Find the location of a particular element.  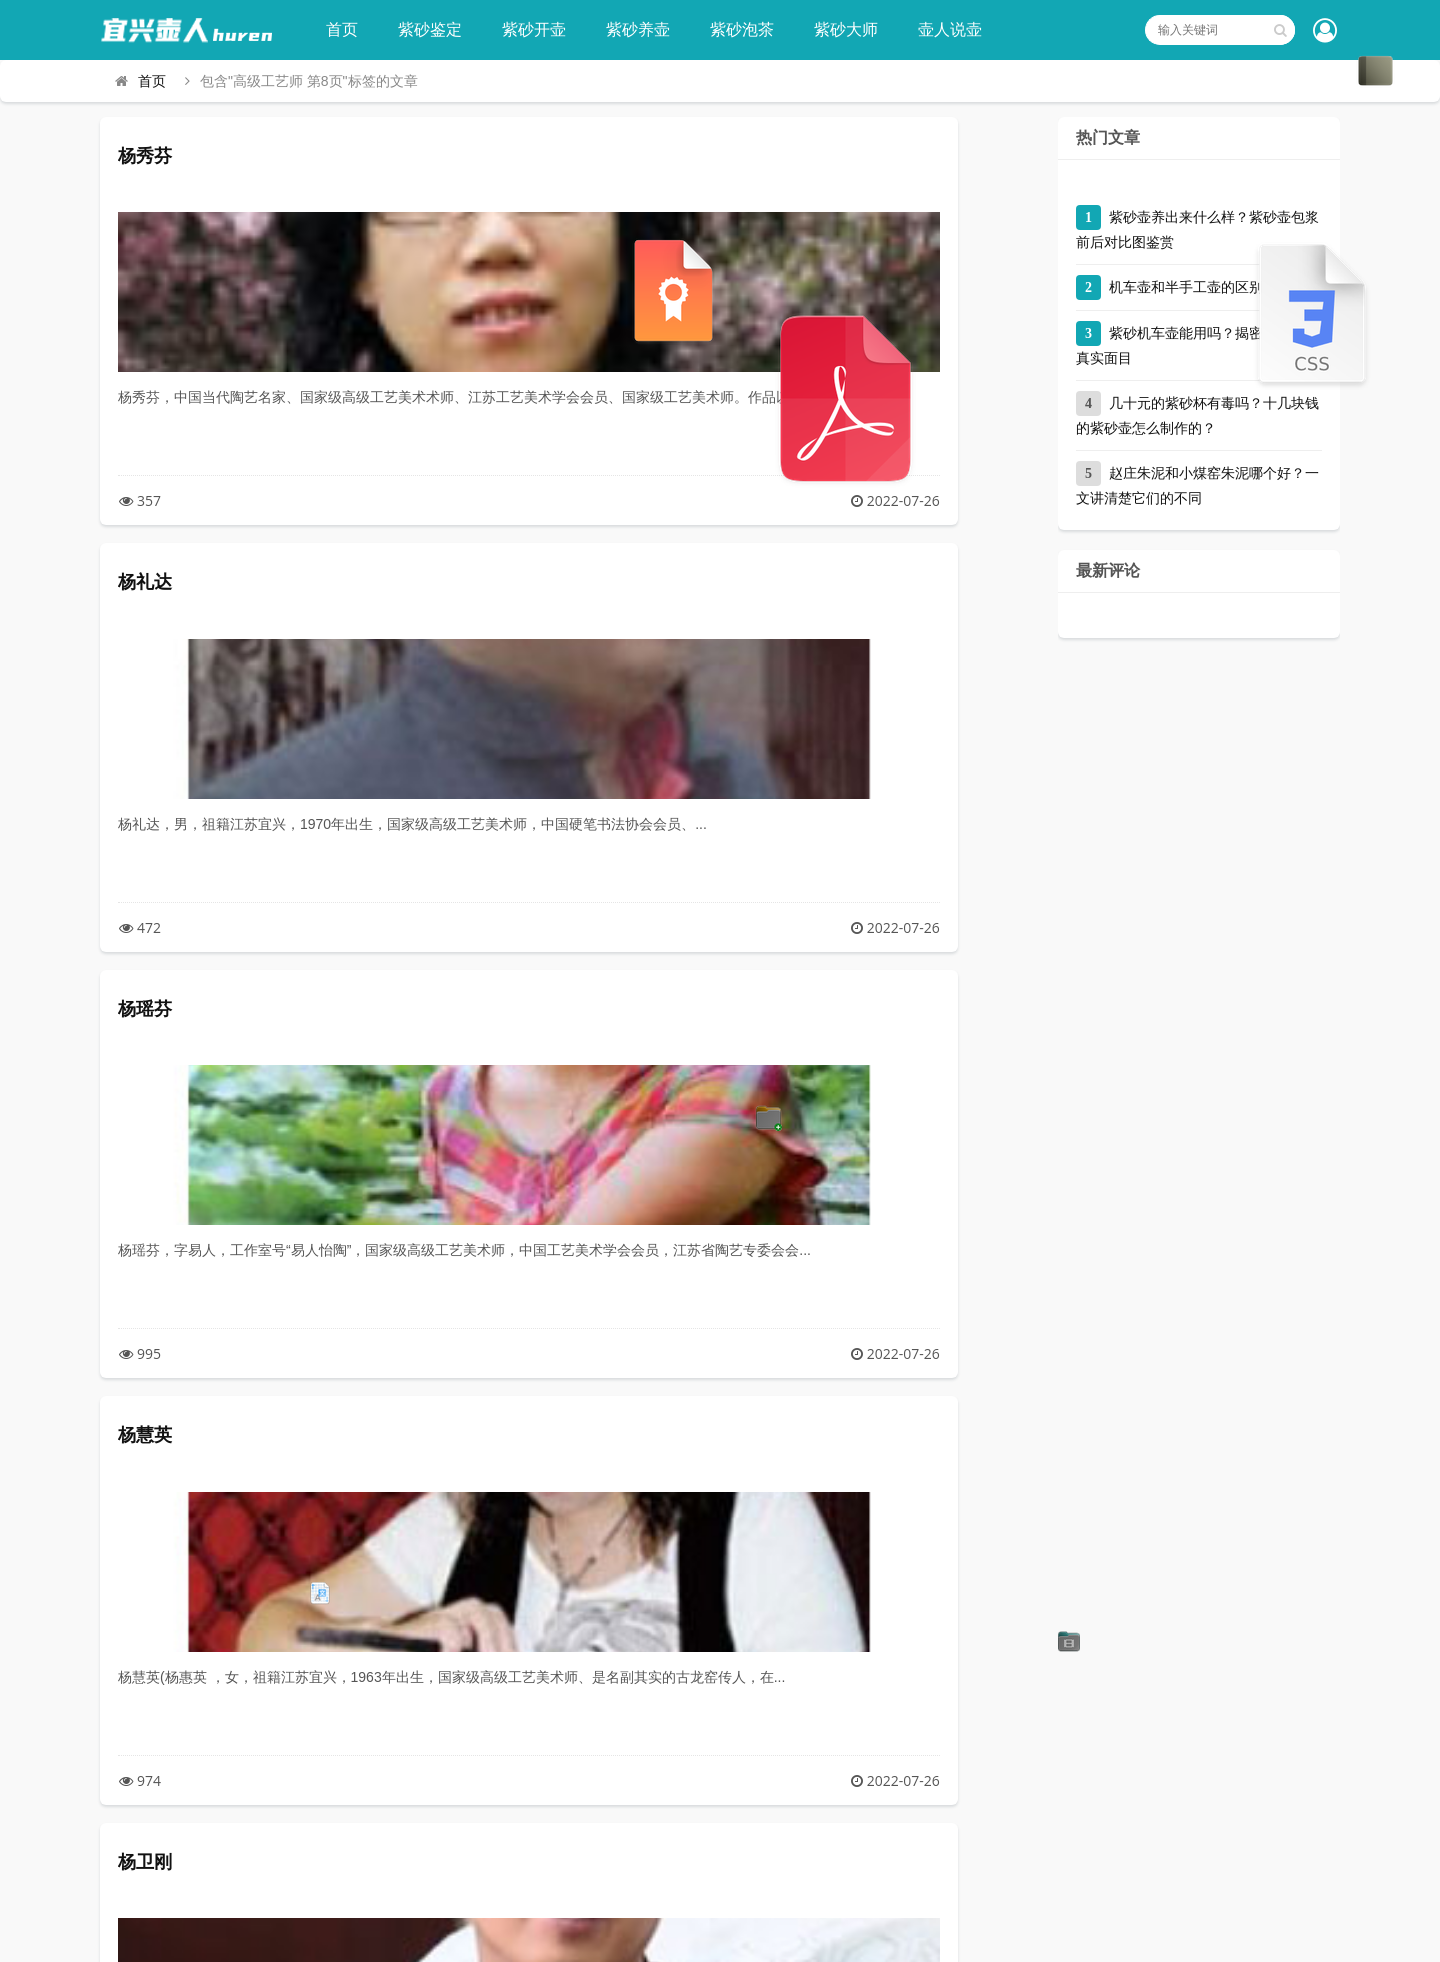

open videos folder is located at coordinates (1069, 1641).